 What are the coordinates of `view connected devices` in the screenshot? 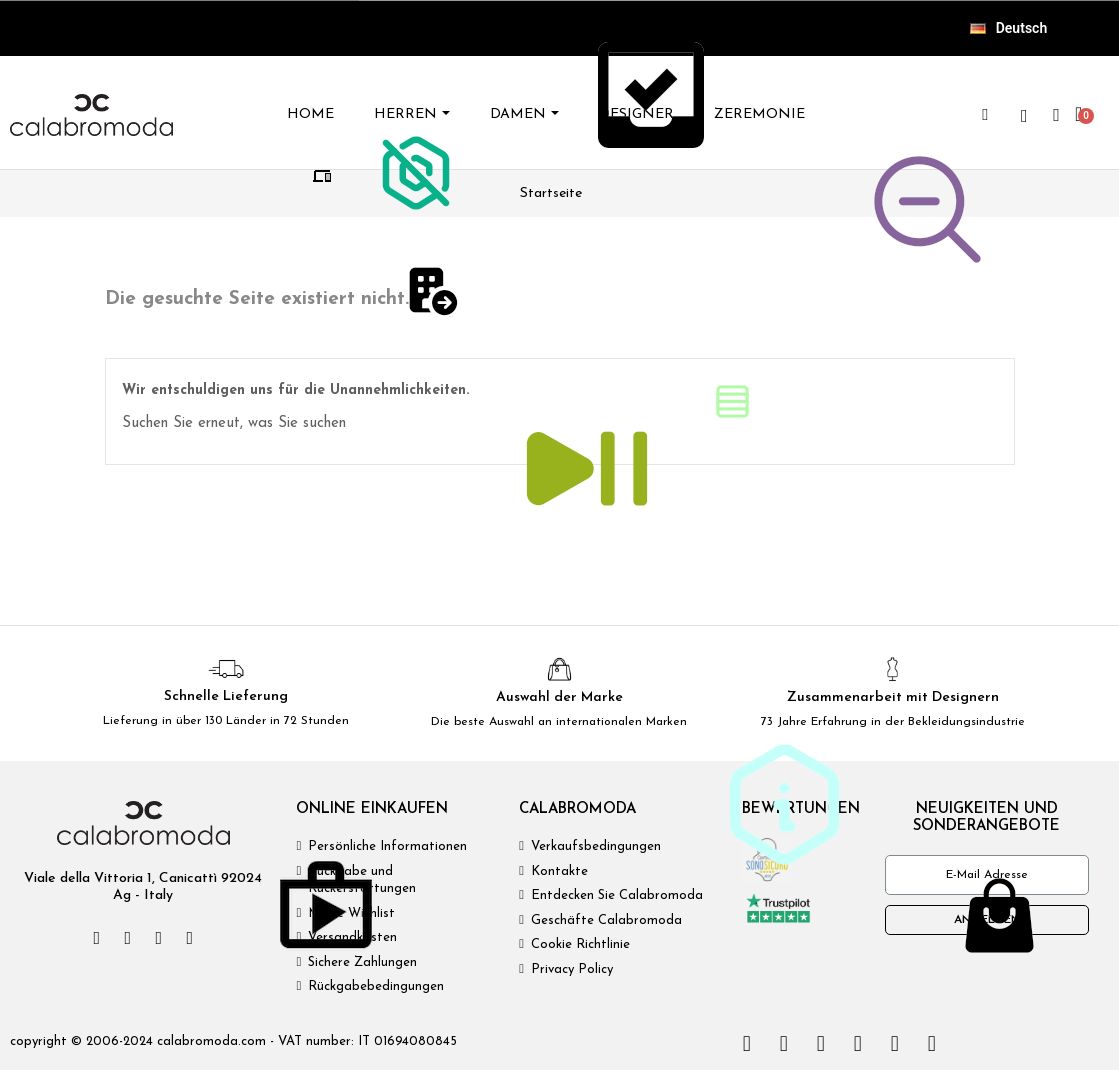 It's located at (322, 176).